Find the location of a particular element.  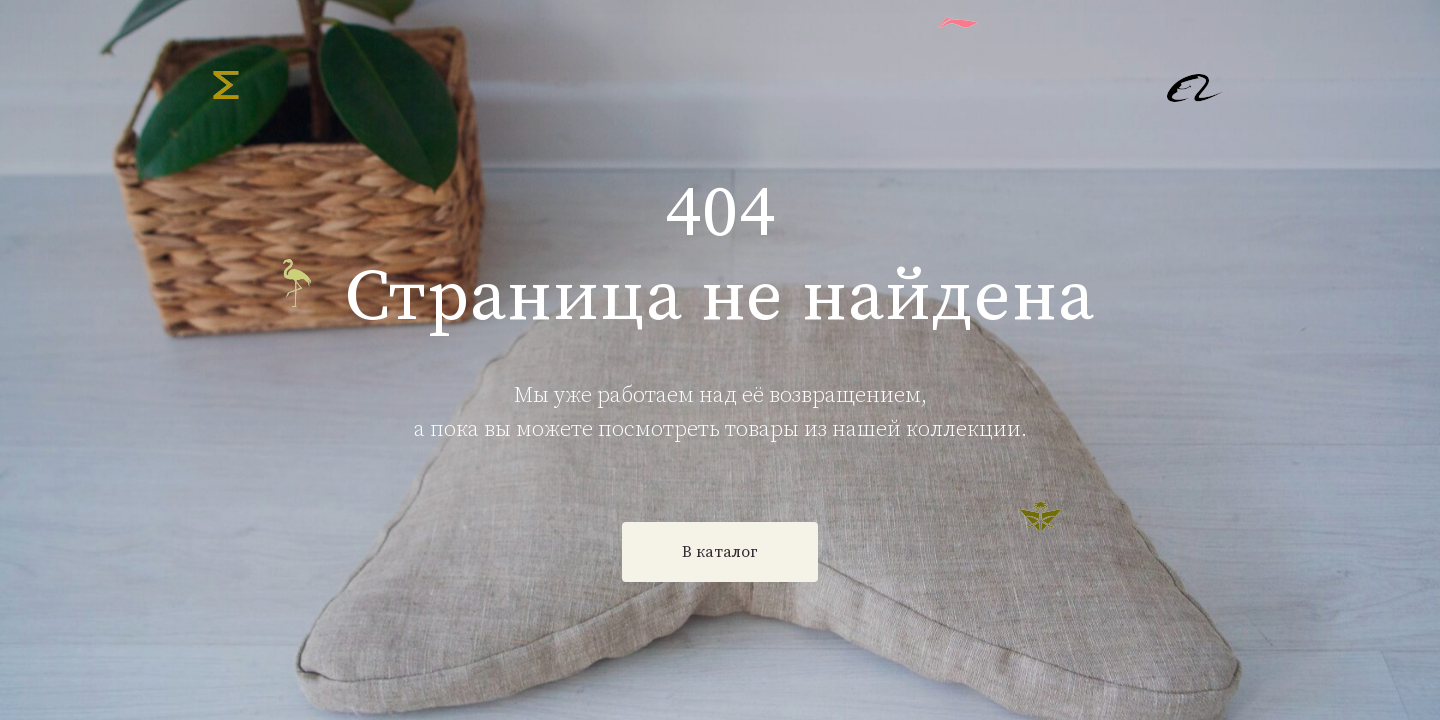

navigate to Saudia Airlines website or app is located at coordinates (1040, 516).